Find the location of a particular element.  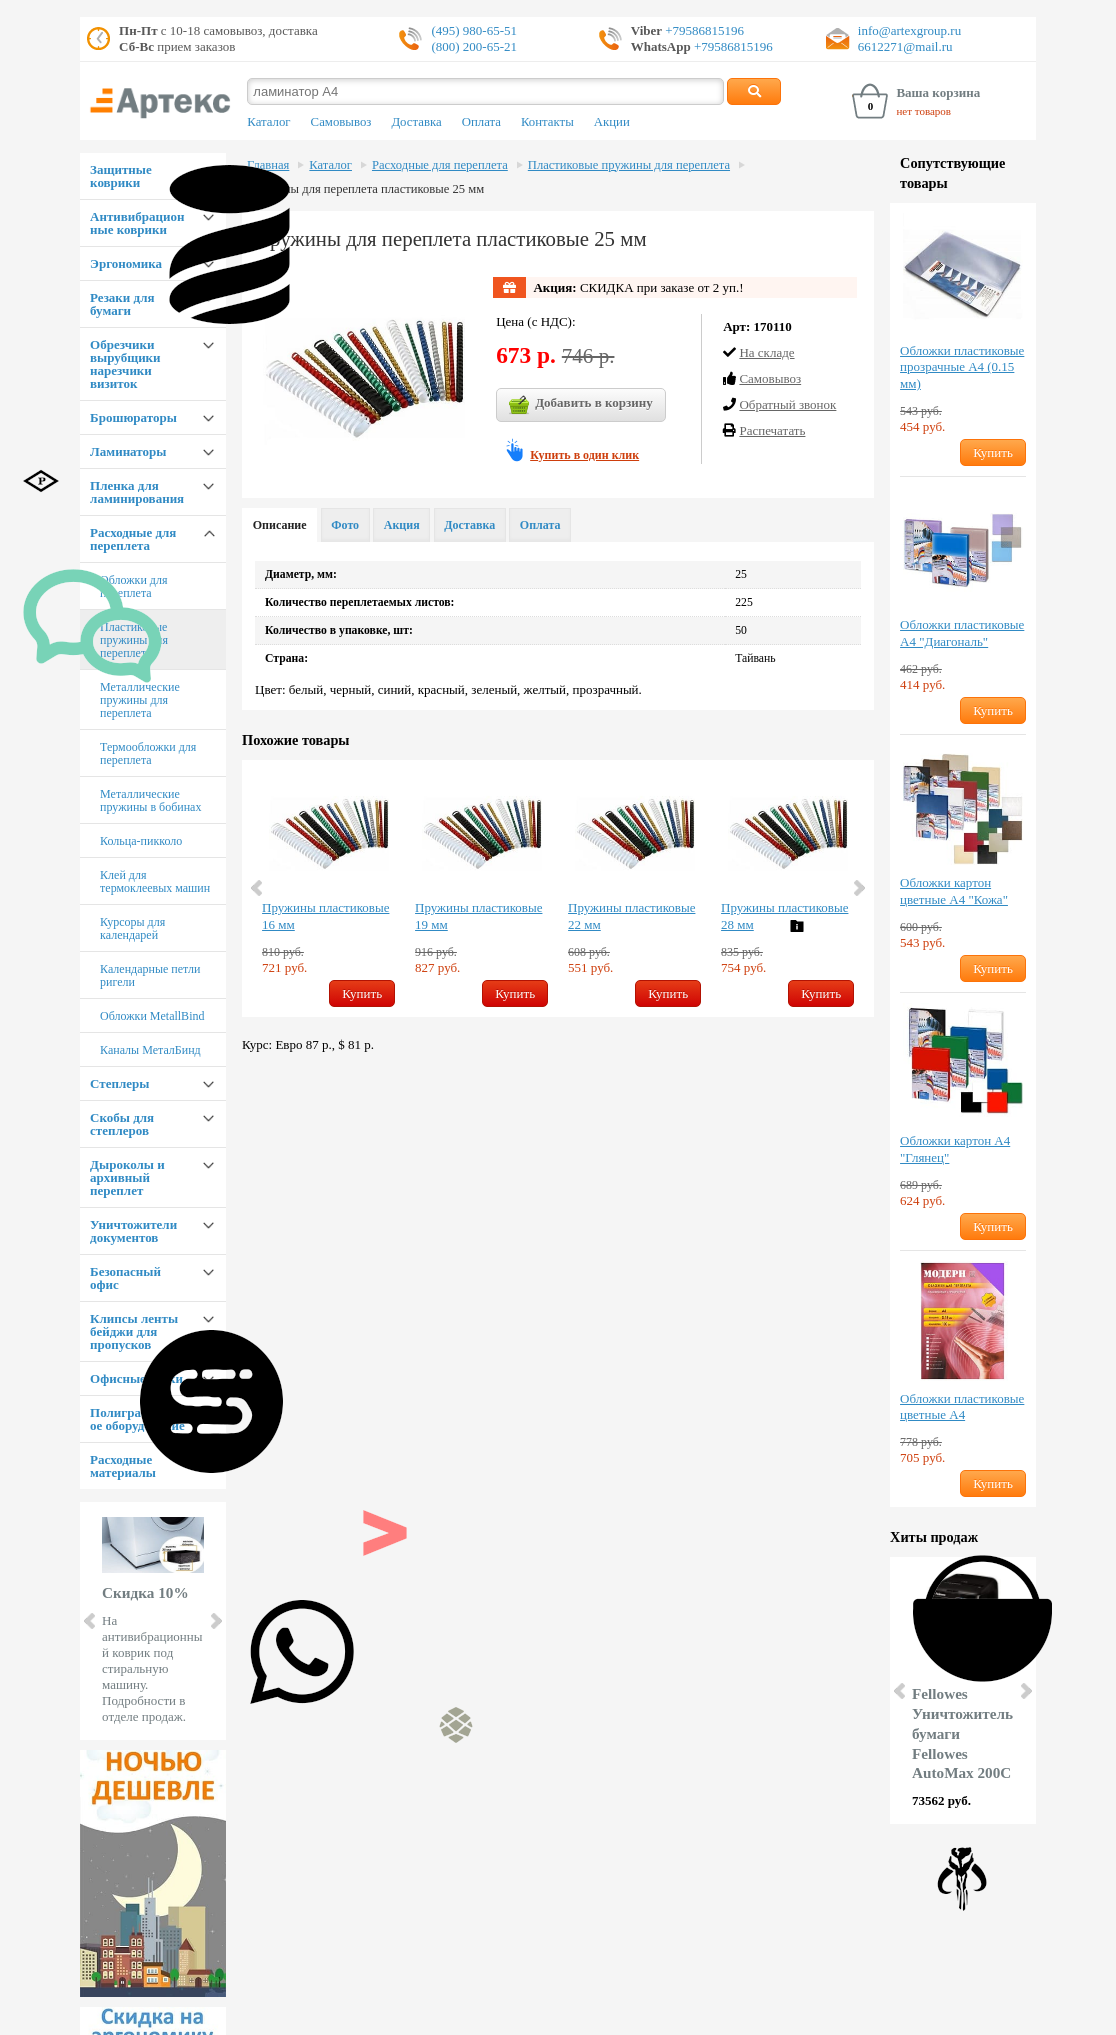

umami analytics platform logo is located at coordinates (982, 1618).